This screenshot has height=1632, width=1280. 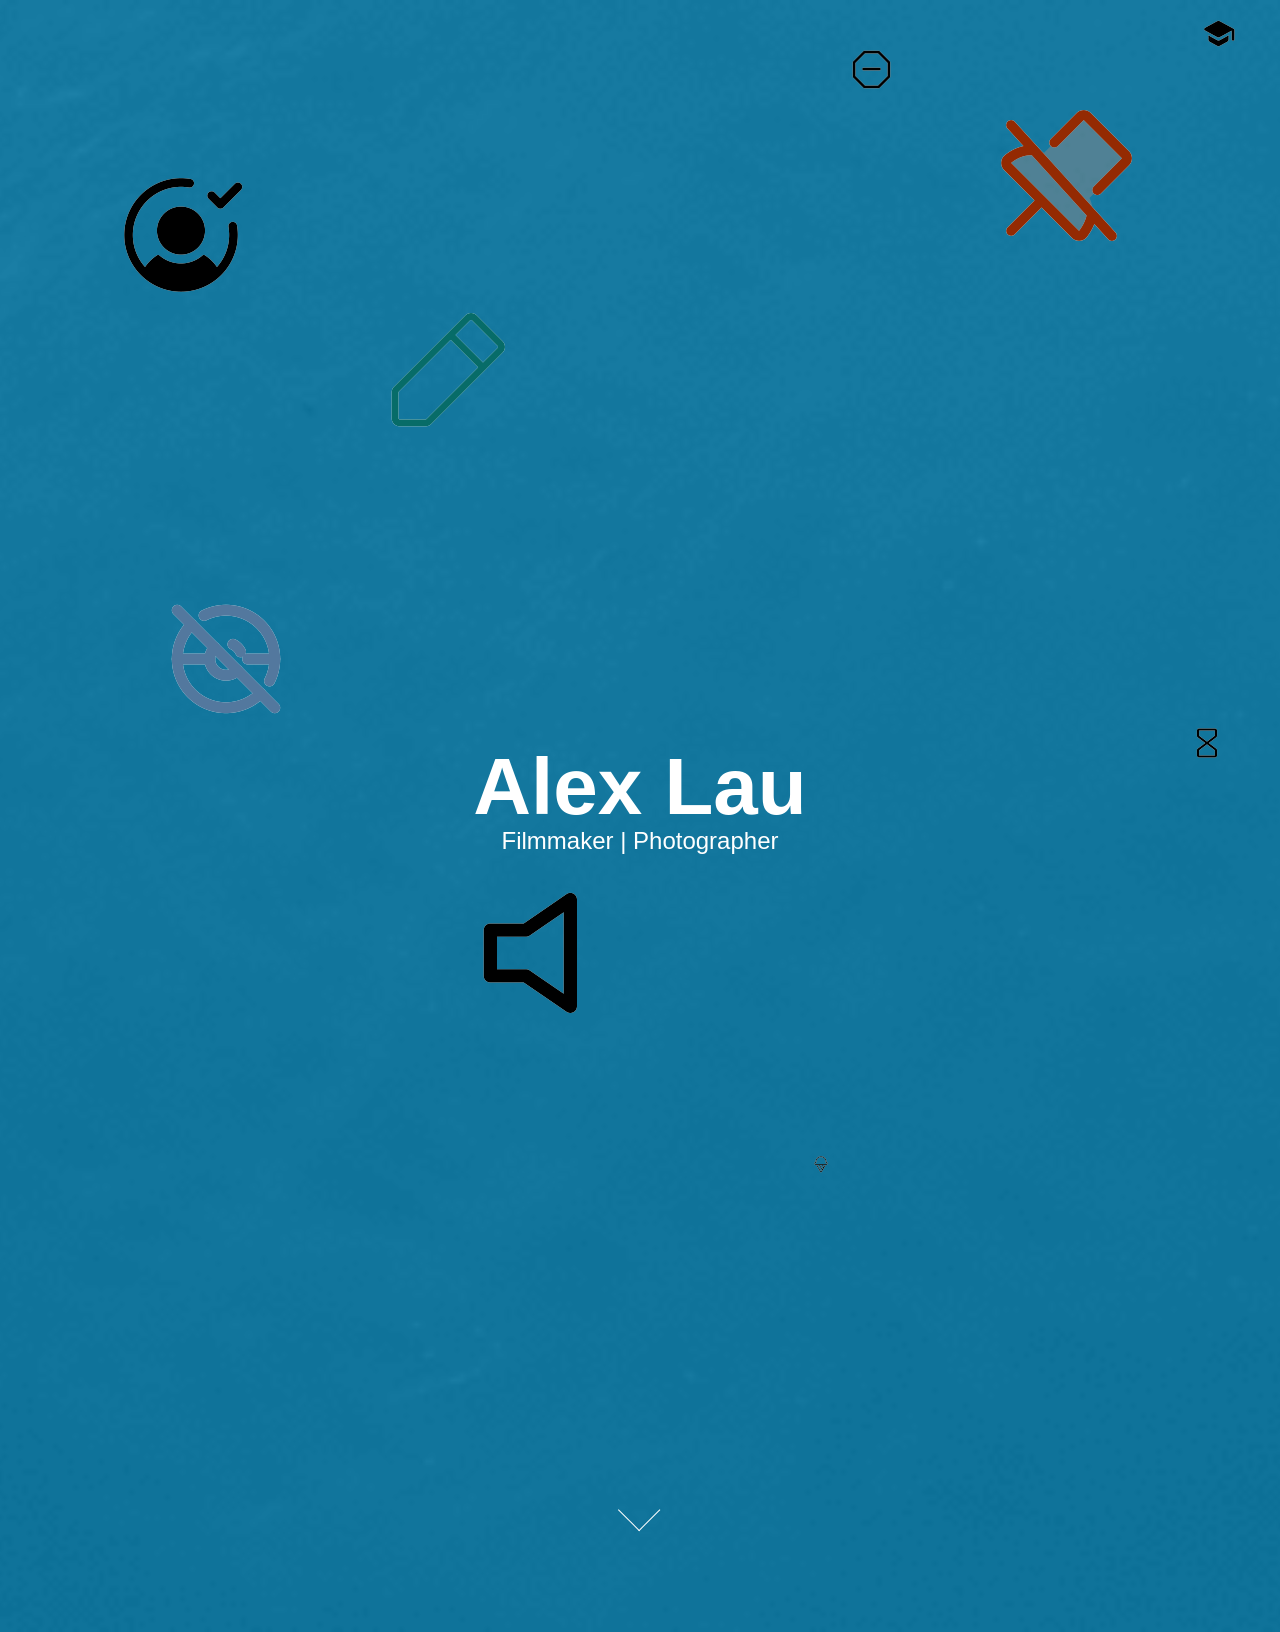 I want to click on browse desserts or frozen treats category, so click(x=821, y=1164).